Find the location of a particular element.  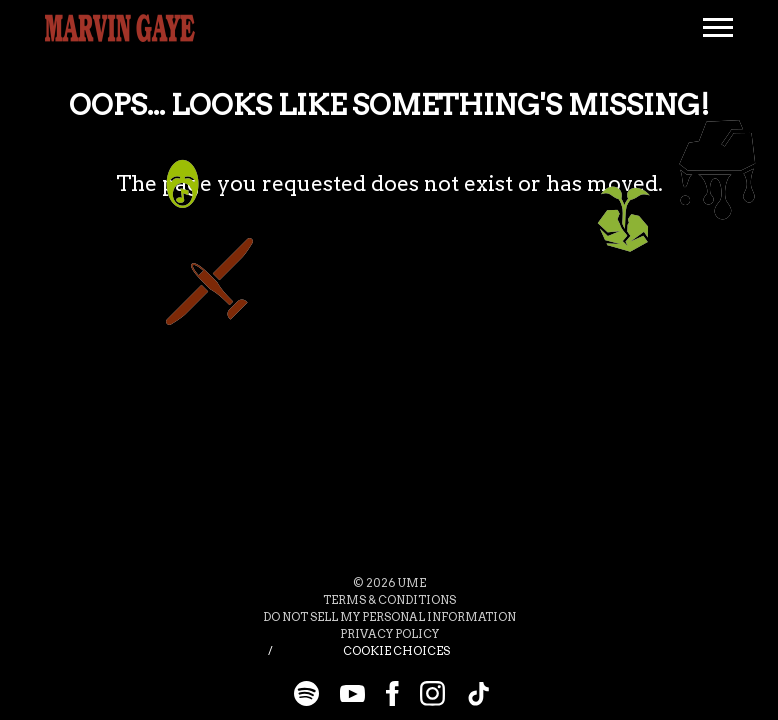

access glider or sailplane activities is located at coordinates (209, 281).